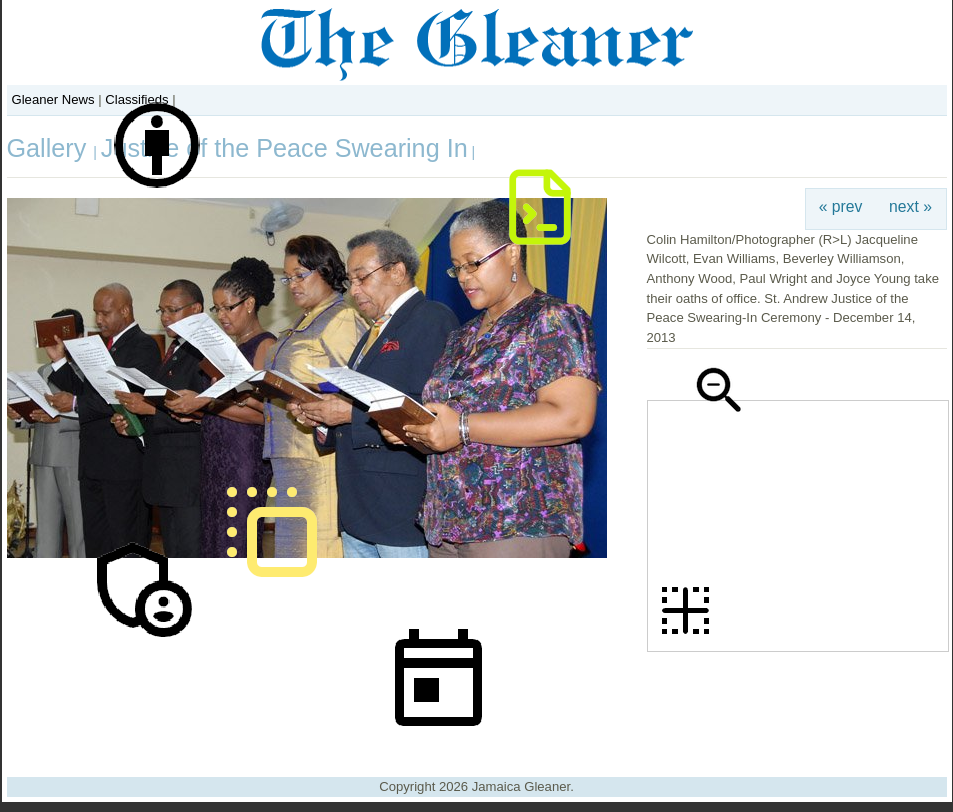 The width and height of the screenshot is (953, 812). Describe the element at coordinates (157, 145) in the screenshot. I see `view attribution or credit information` at that location.